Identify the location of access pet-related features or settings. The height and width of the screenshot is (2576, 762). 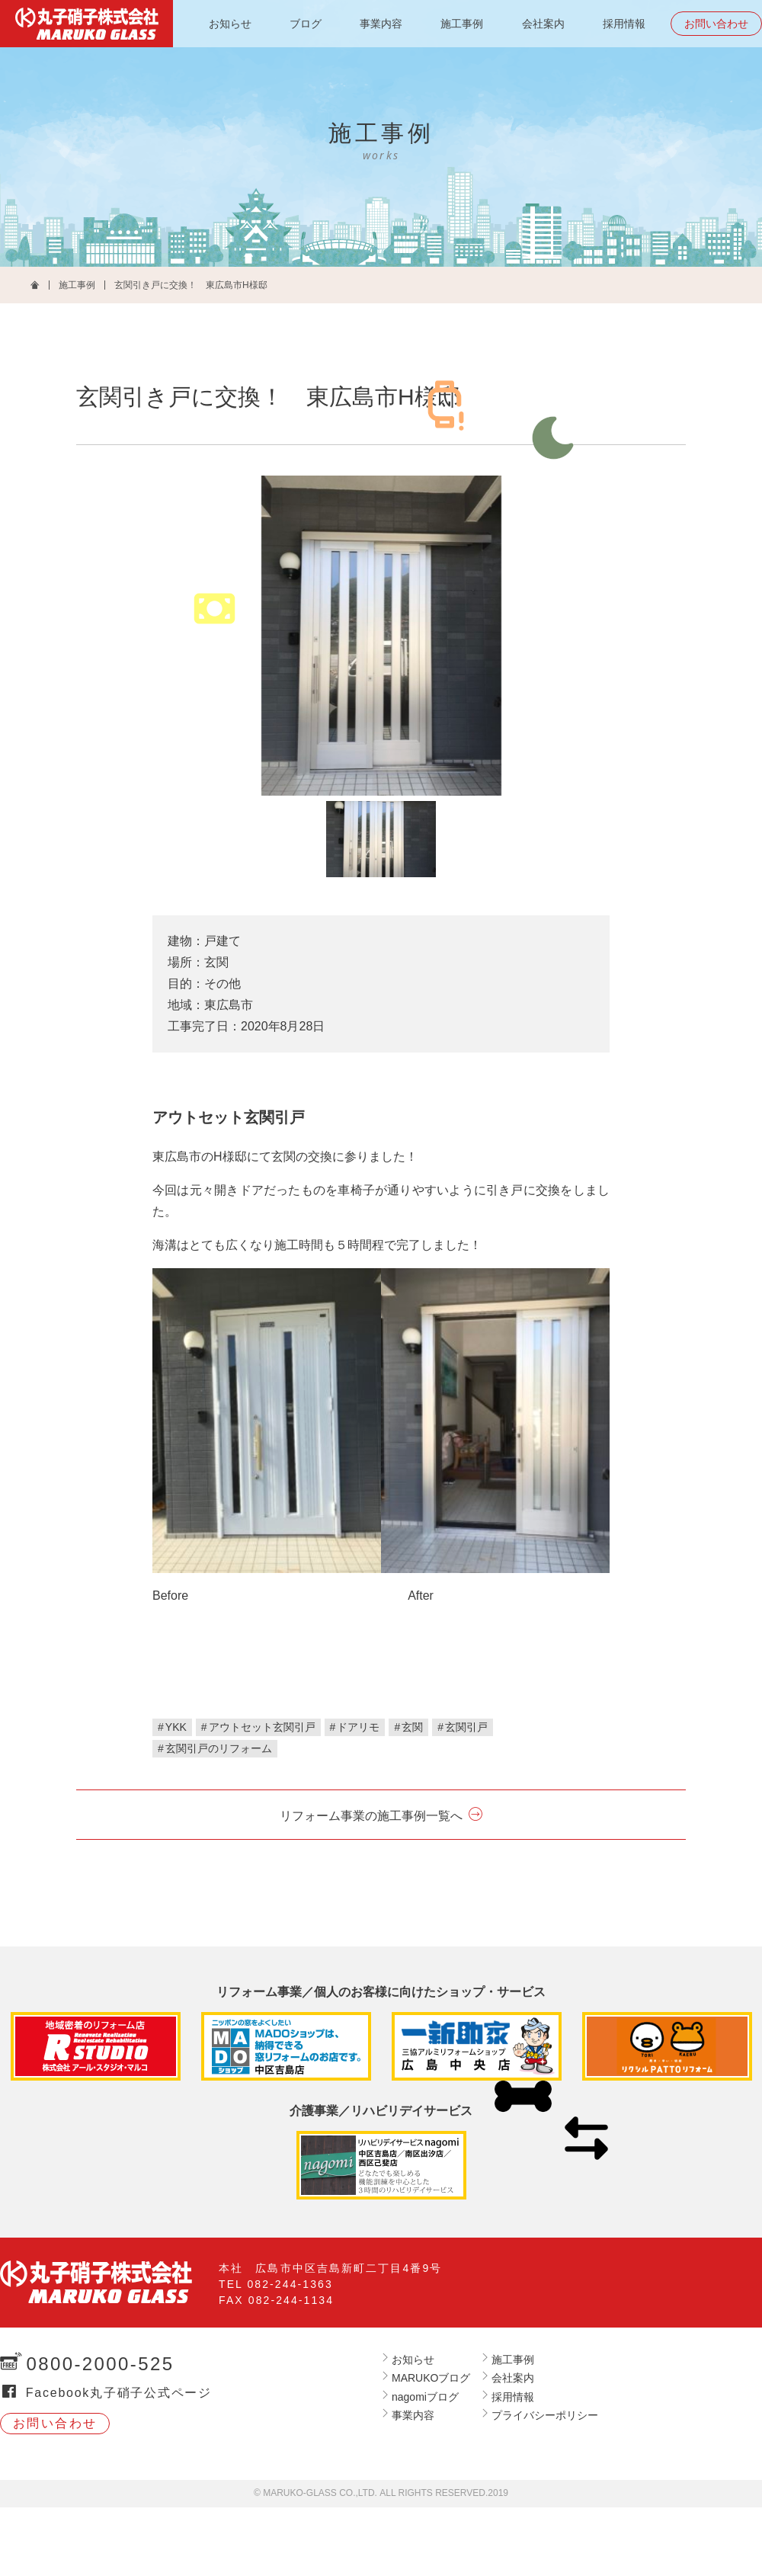
(523, 2096).